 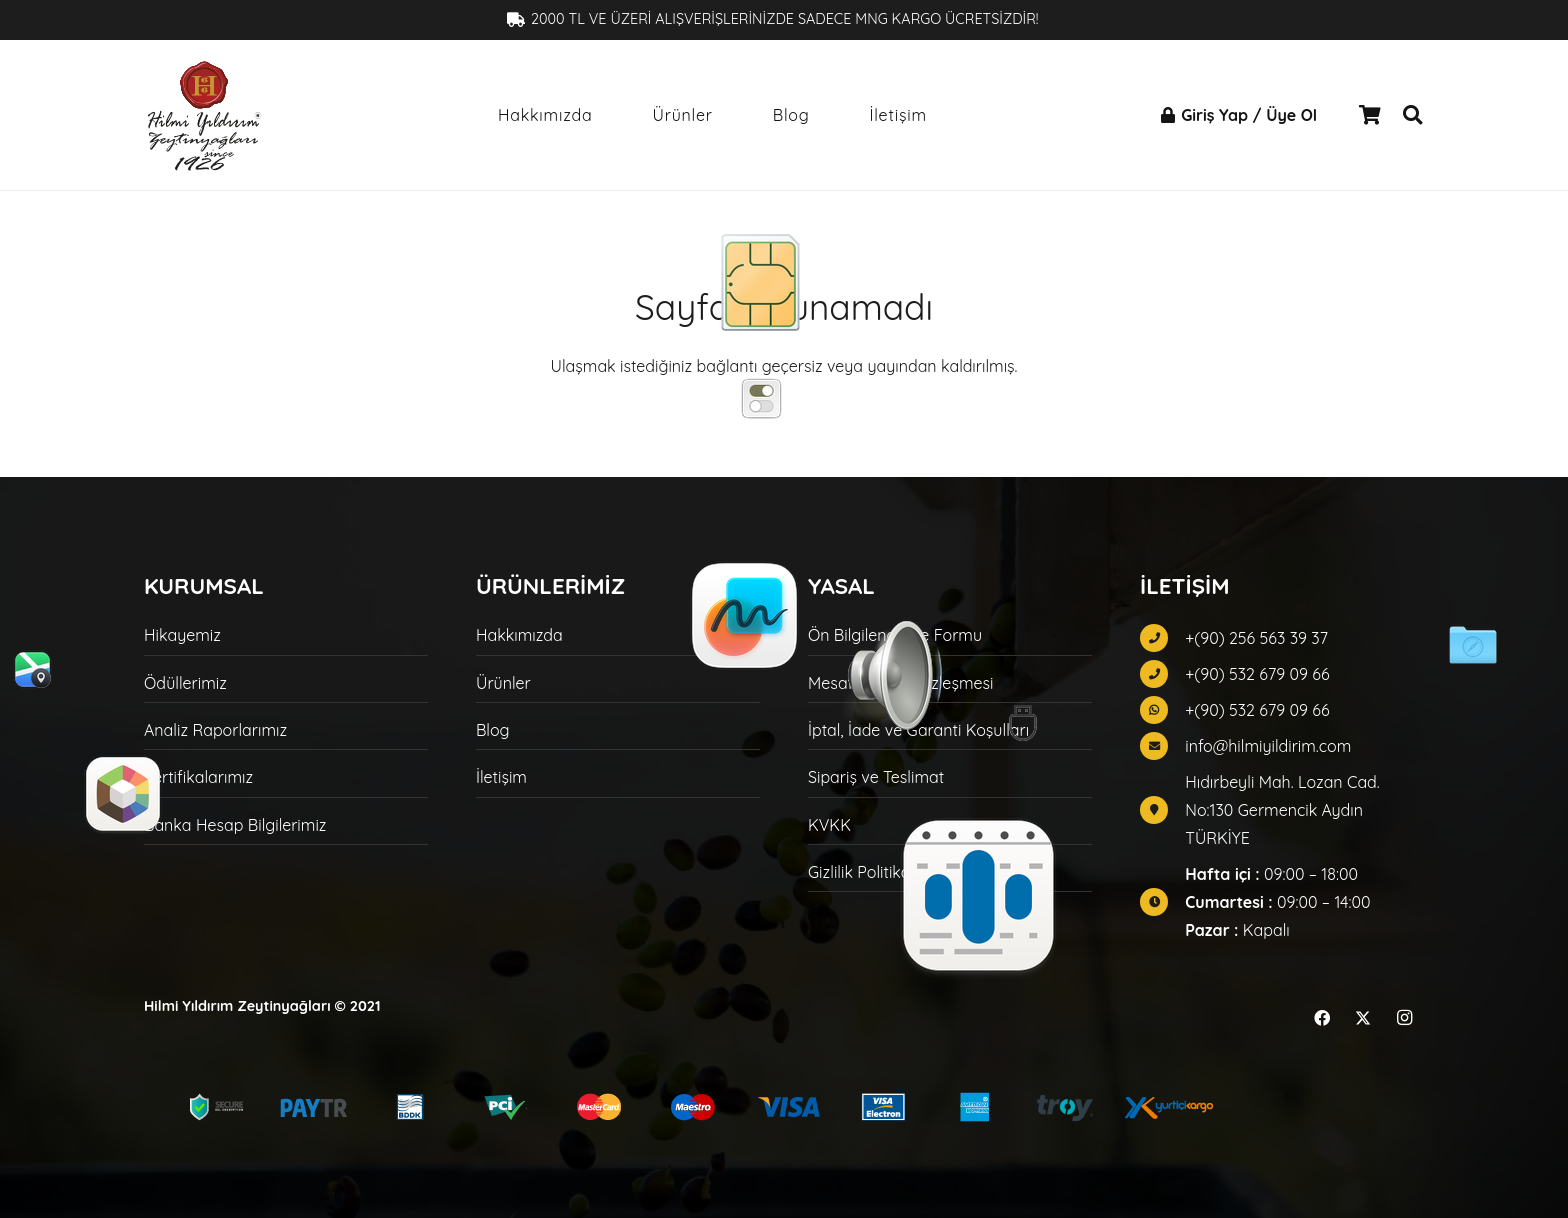 What do you see at coordinates (902, 675) in the screenshot?
I see `indicates audio is set to low volume` at bounding box center [902, 675].